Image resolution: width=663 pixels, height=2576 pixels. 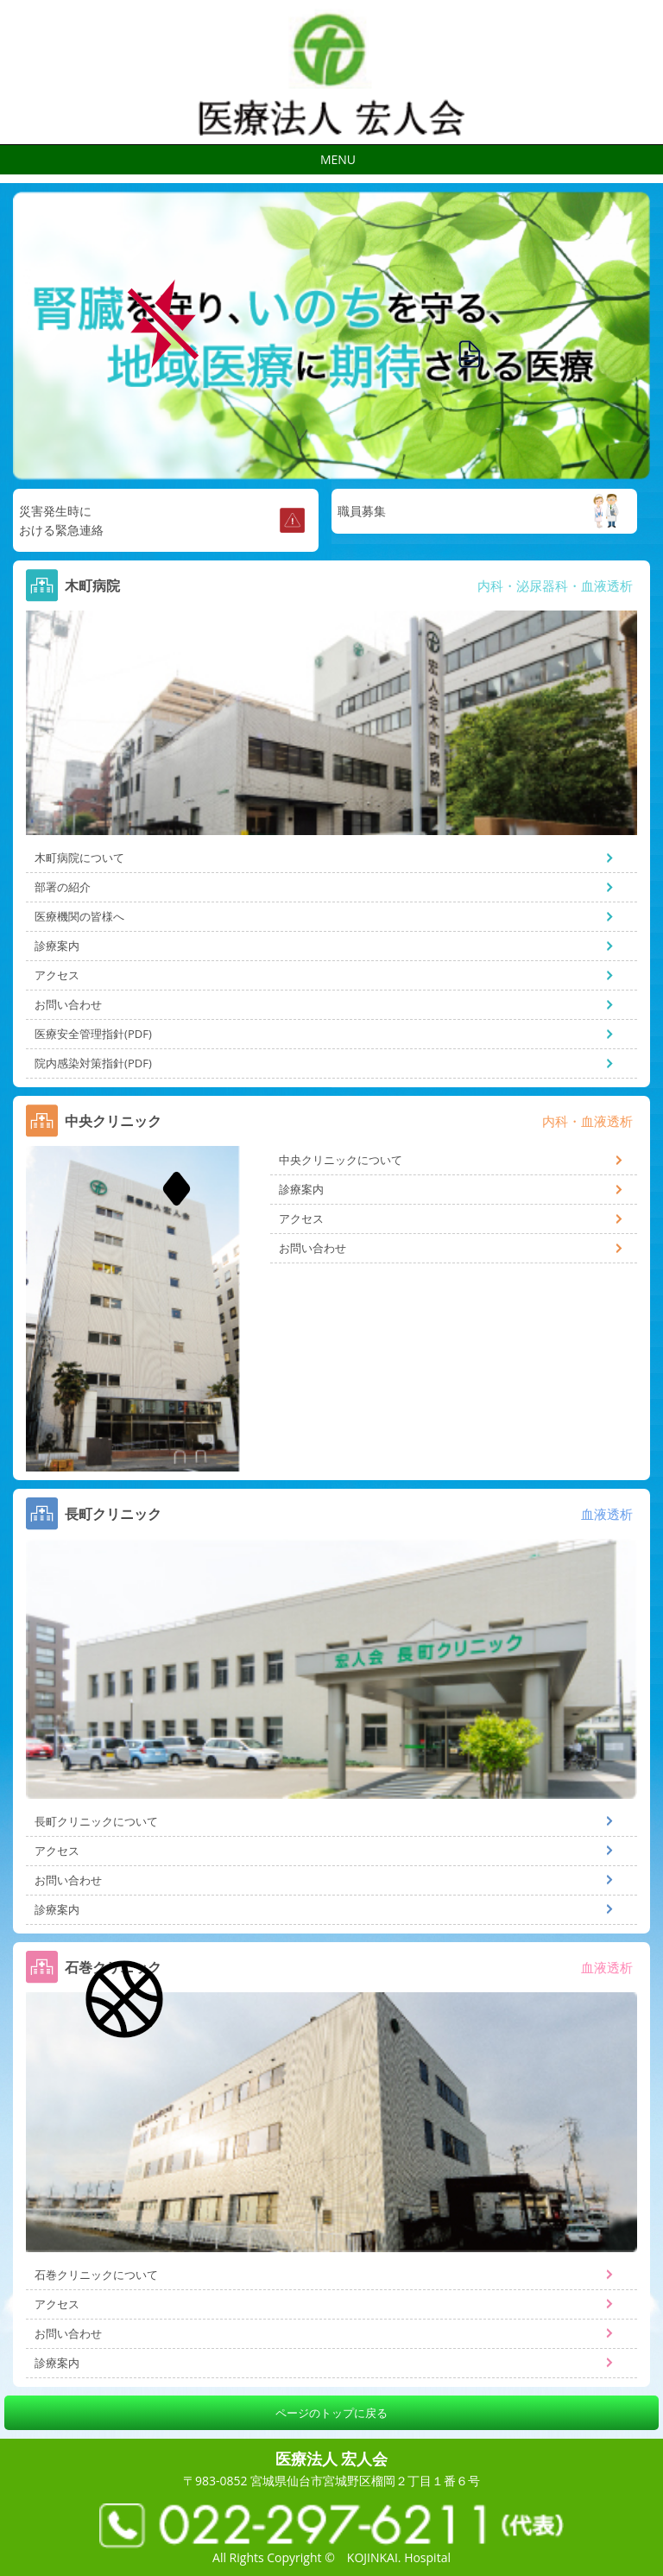 What do you see at coordinates (124, 1999) in the screenshot?
I see `access sports scores and updates` at bounding box center [124, 1999].